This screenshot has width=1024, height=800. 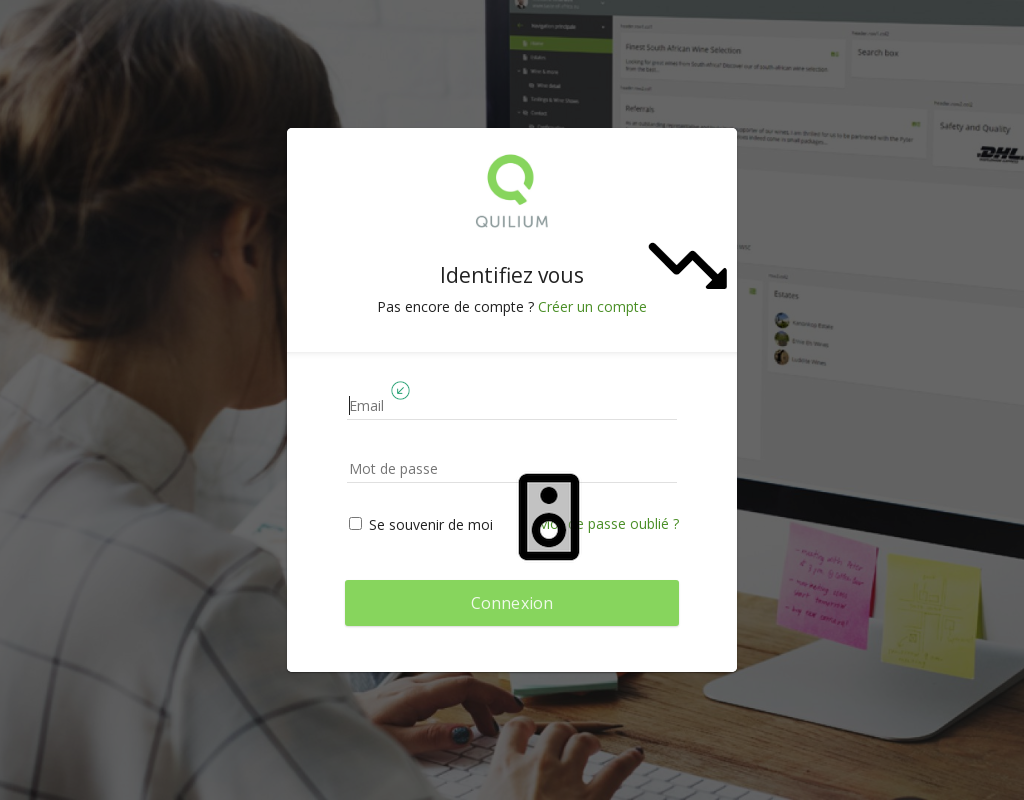 What do you see at coordinates (549, 517) in the screenshot?
I see `adjust speaker or audio output settings` at bounding box center [549, 517].